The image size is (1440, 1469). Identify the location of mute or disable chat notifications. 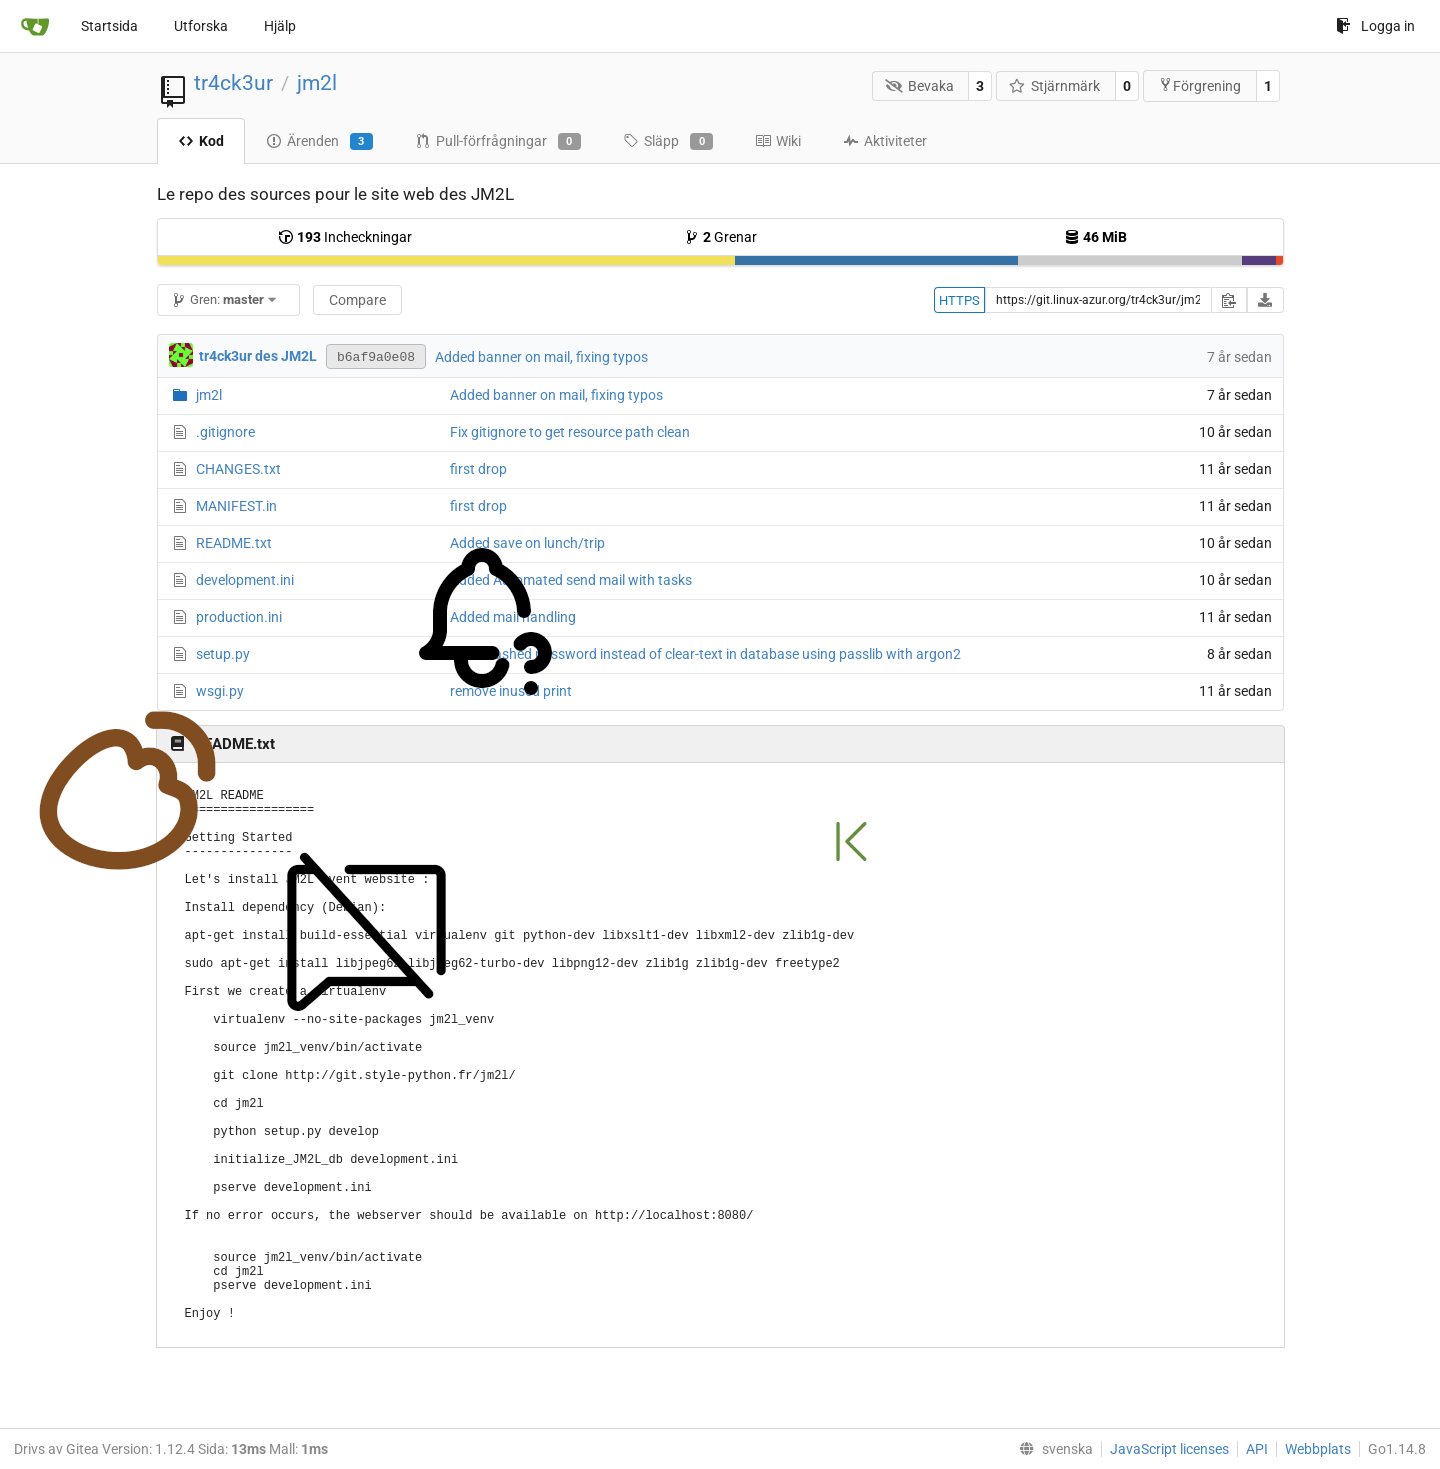
(366, 925).